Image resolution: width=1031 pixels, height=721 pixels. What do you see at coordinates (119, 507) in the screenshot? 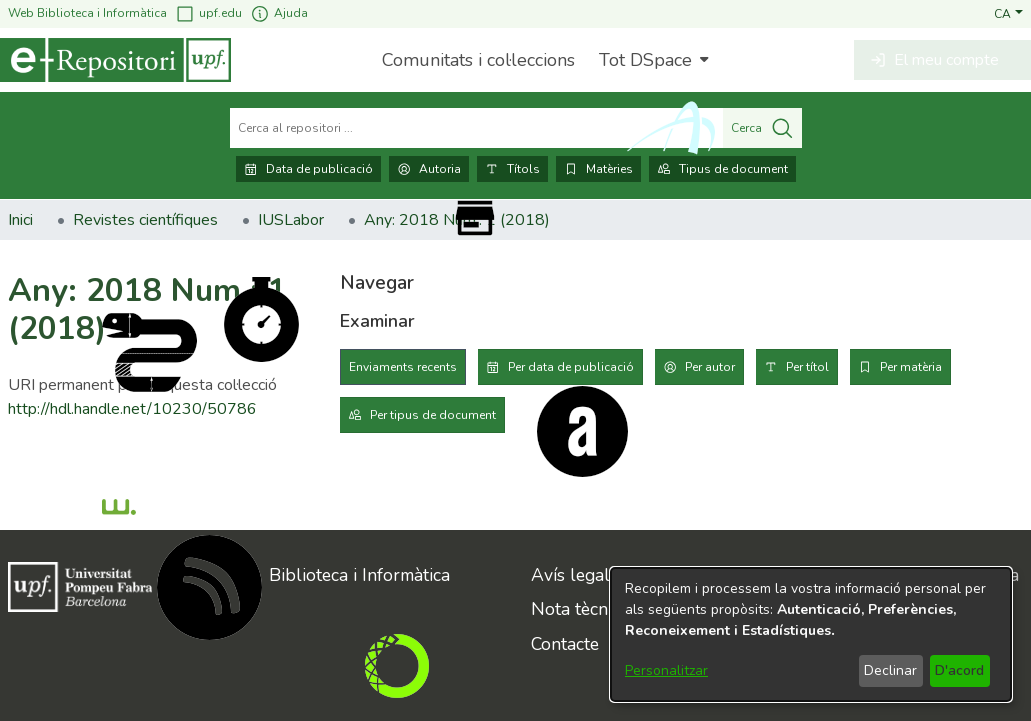
I see `wagmi cryptocurrency/web3 library logo` at bounding box center [119, 507].